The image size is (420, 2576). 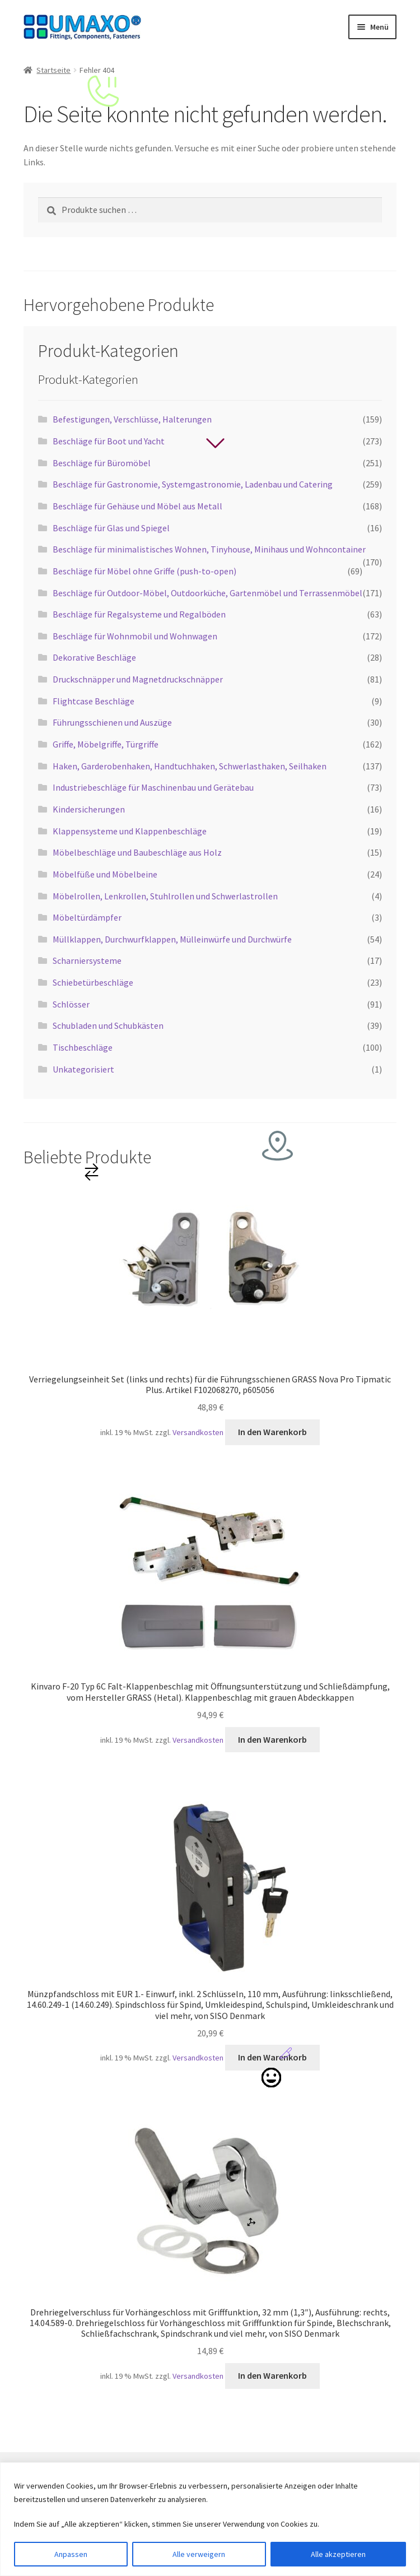 What do you see at coordinates (91, 1172) in the screenshot?
I see `swap or exchange items` at bounding box center [91, 1172].